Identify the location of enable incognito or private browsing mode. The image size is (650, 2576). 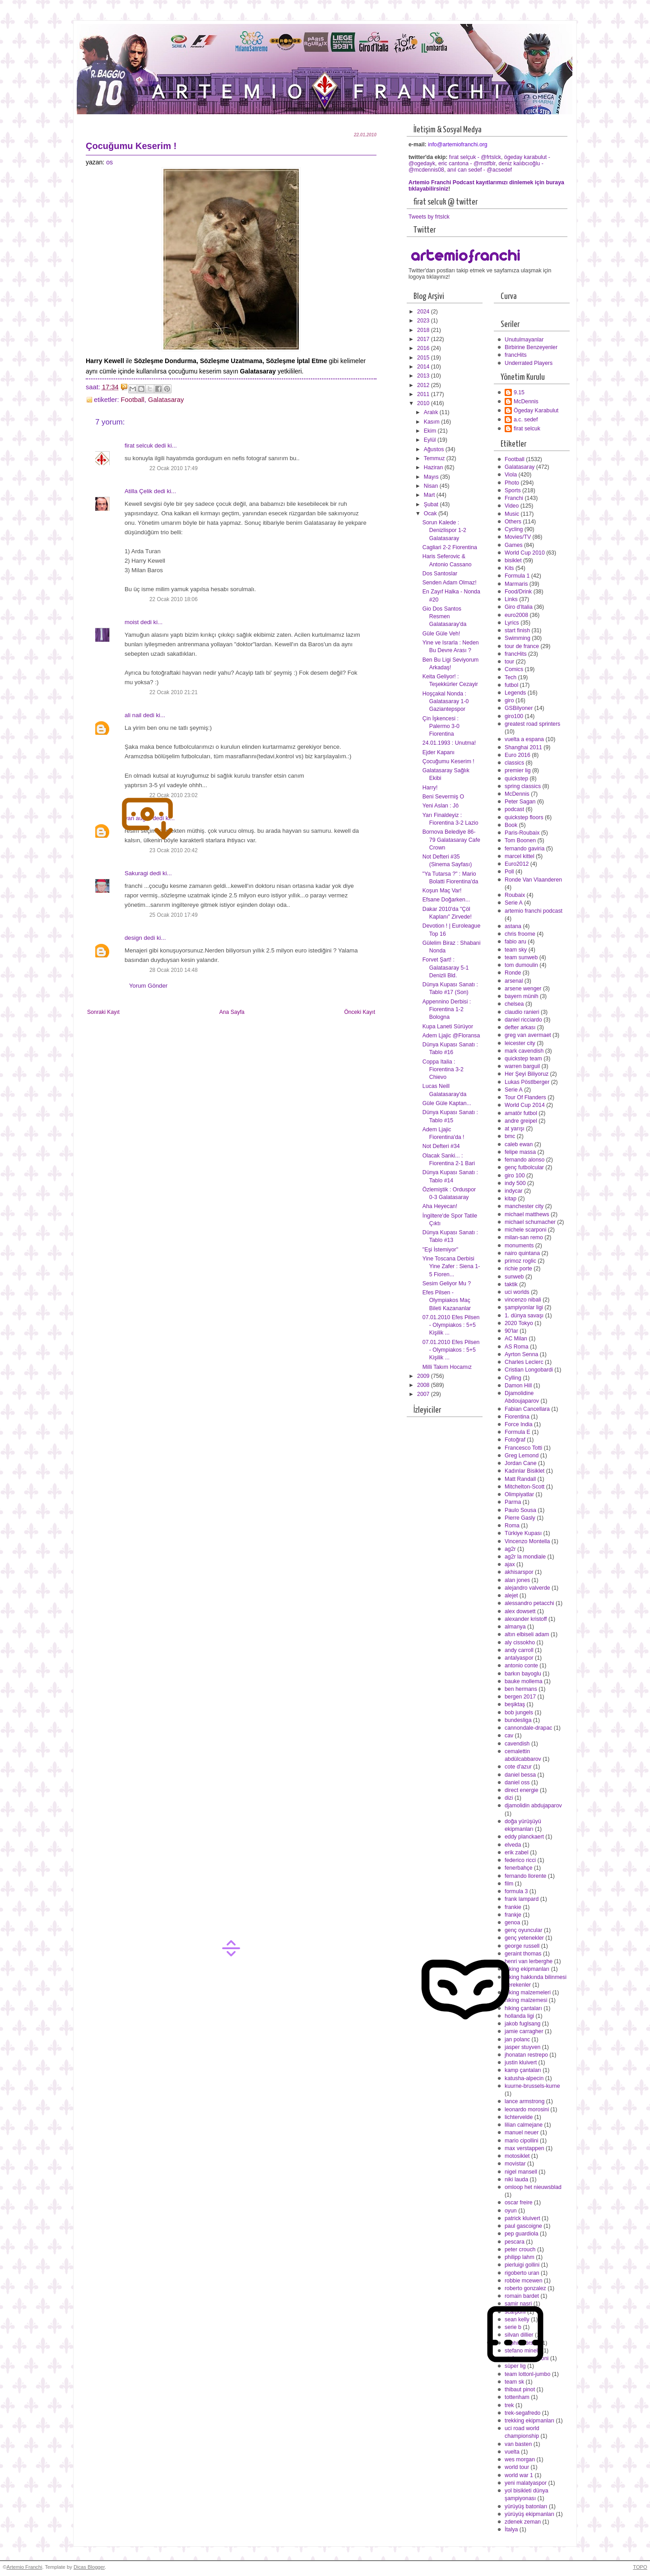
(465, 1988).